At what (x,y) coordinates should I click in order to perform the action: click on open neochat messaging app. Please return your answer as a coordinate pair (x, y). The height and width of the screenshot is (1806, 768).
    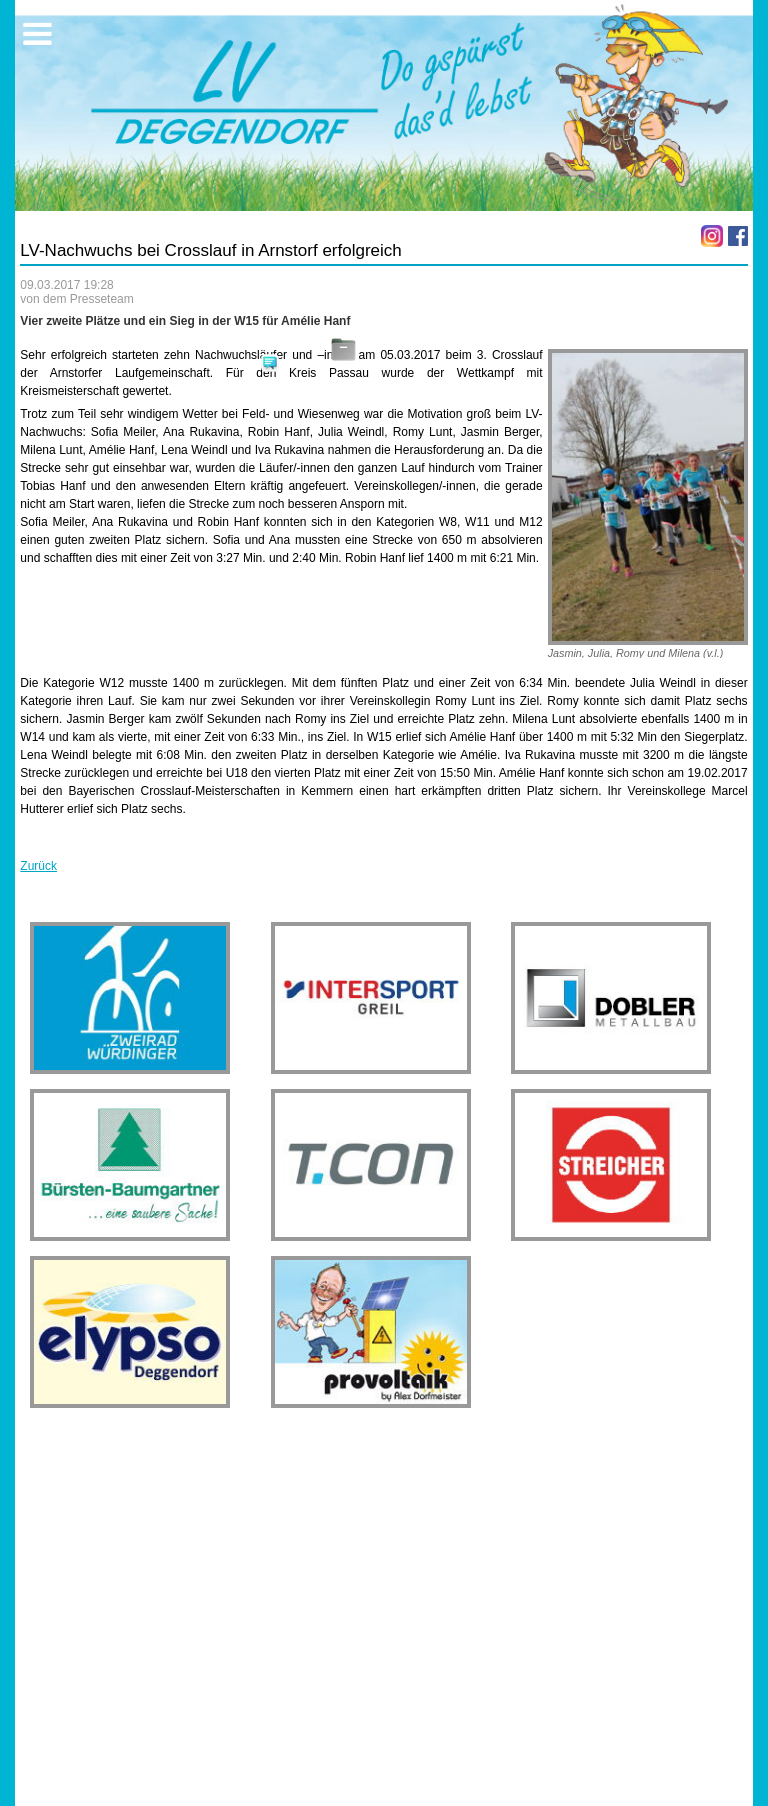
    Looking at the image, I should click on (270, 363).